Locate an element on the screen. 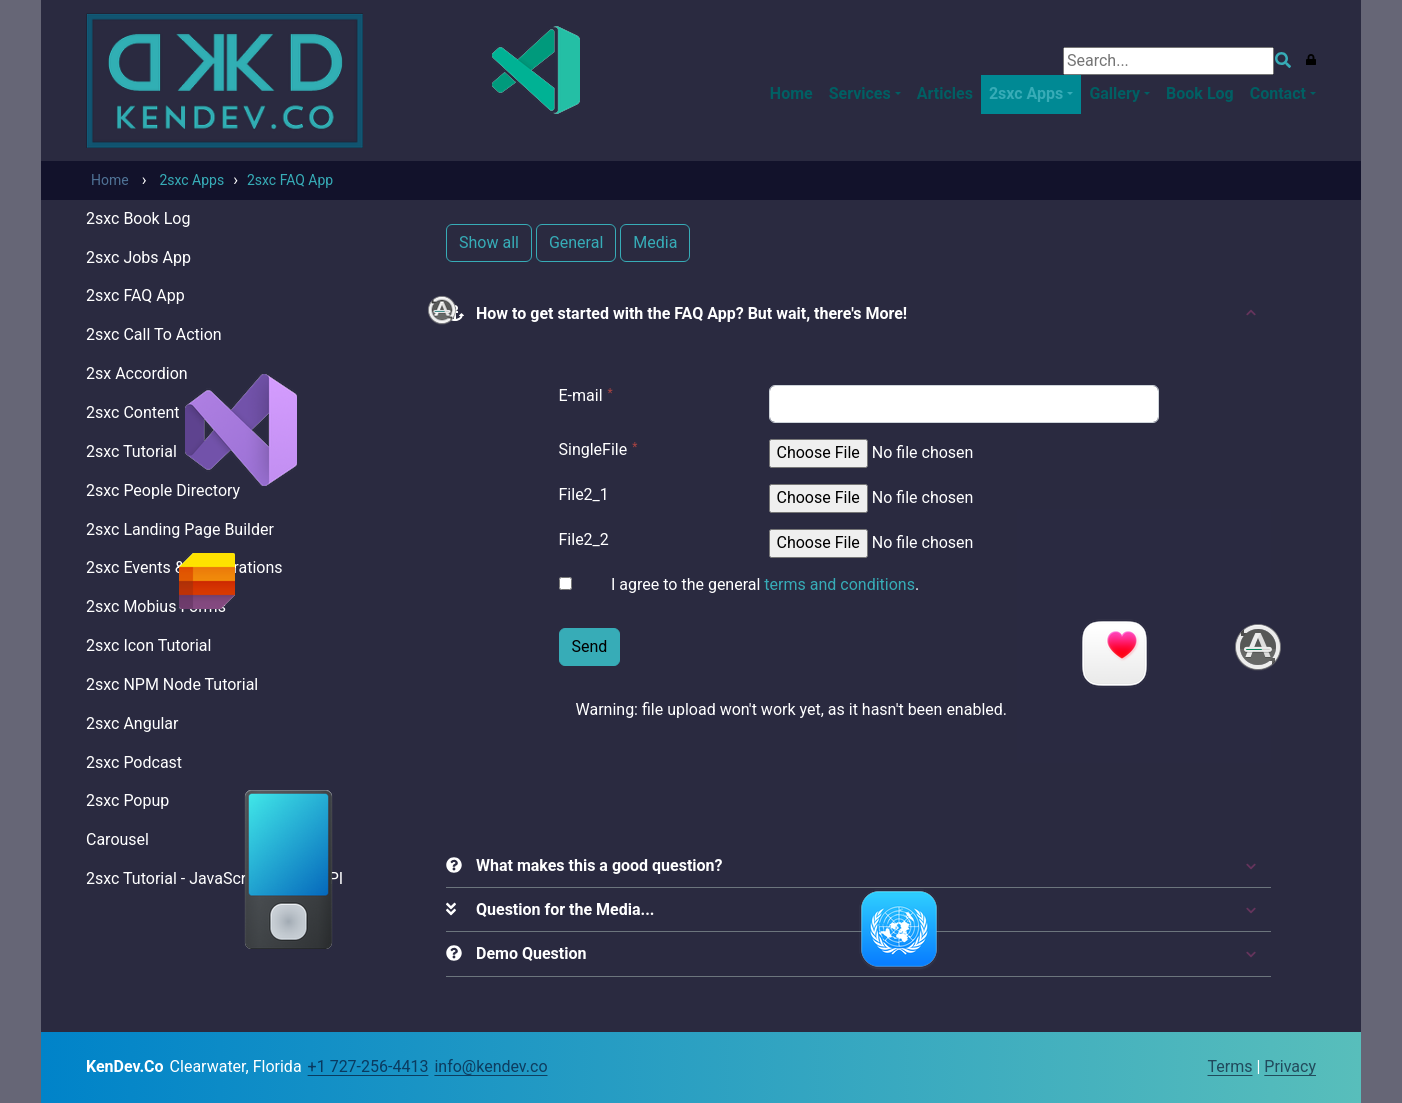 The height and width of the screenshot is (1103, 1402). open visual studio code editor is located at coordinates (536, 70).